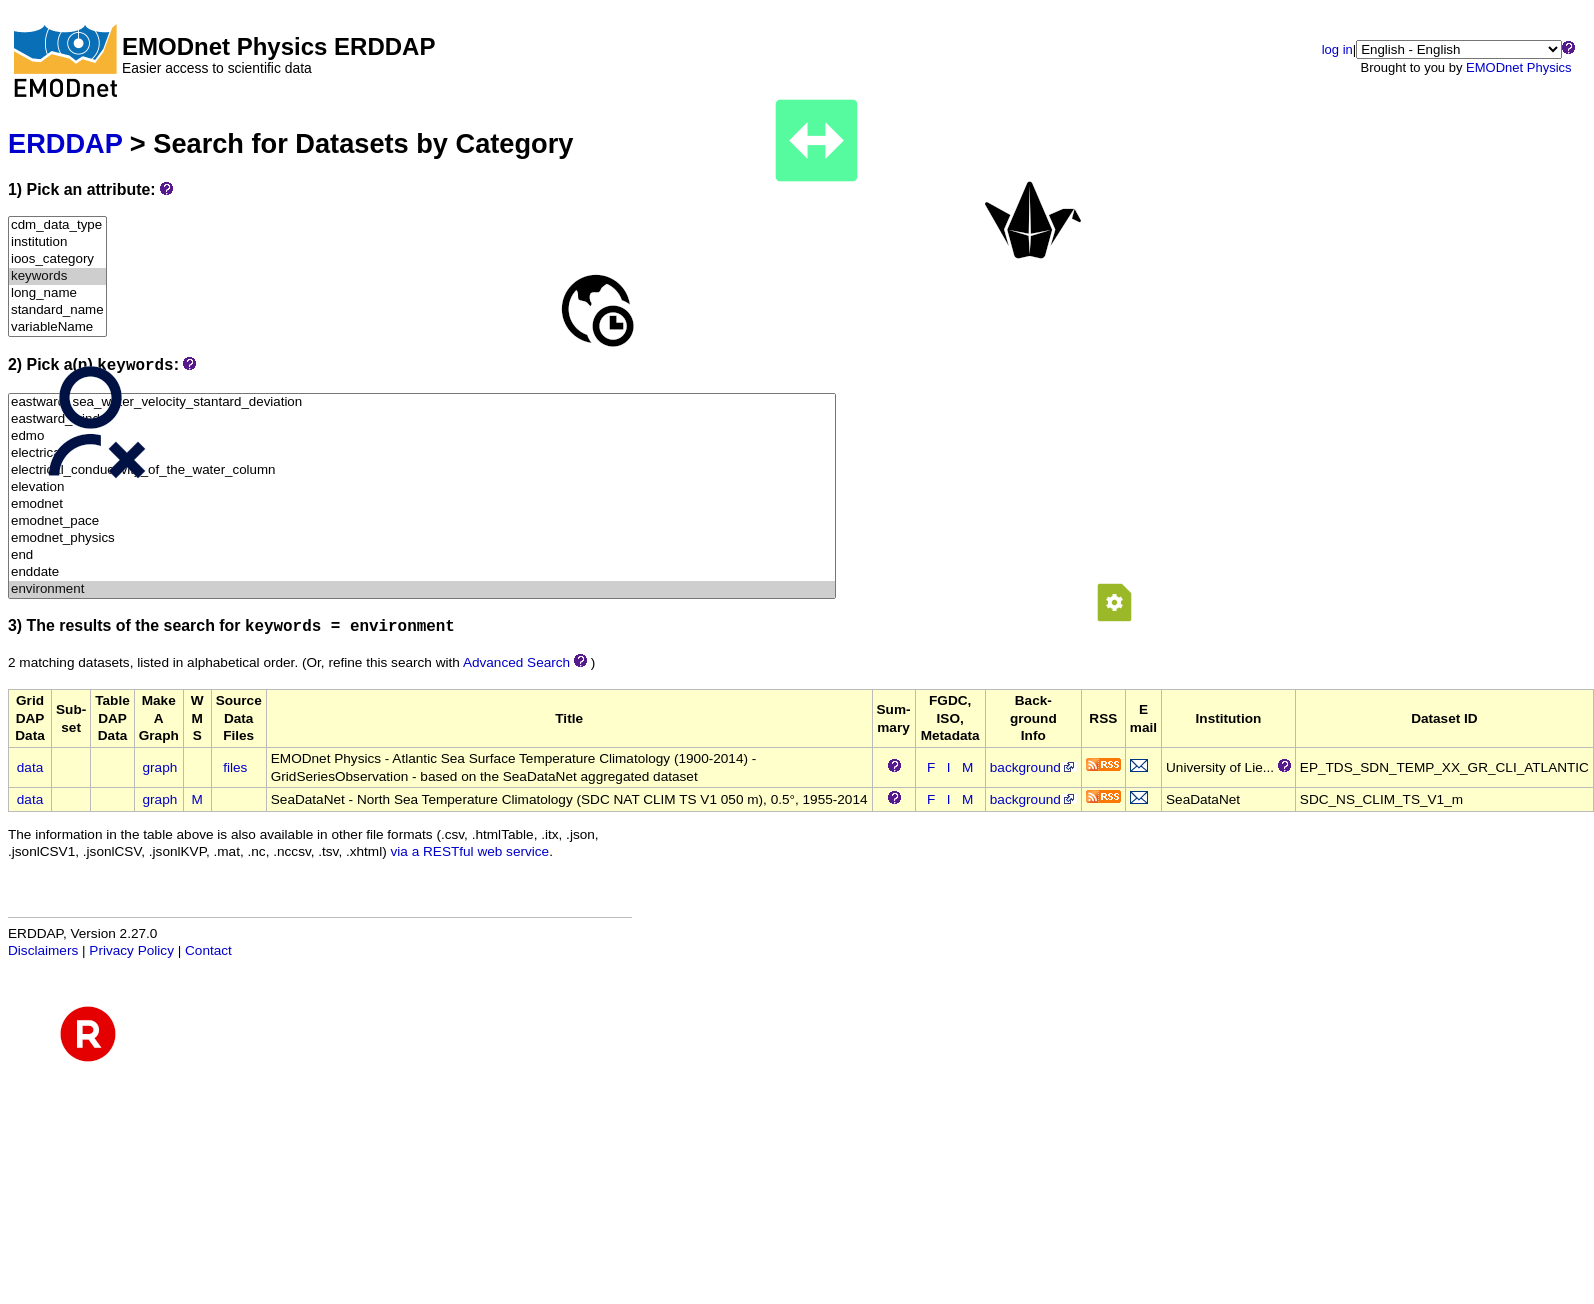  What do you see at coordinates (88, 1034) in the screenshot?
I see `indicates a registered trademark symbol` at bounding box center [88, 1034].